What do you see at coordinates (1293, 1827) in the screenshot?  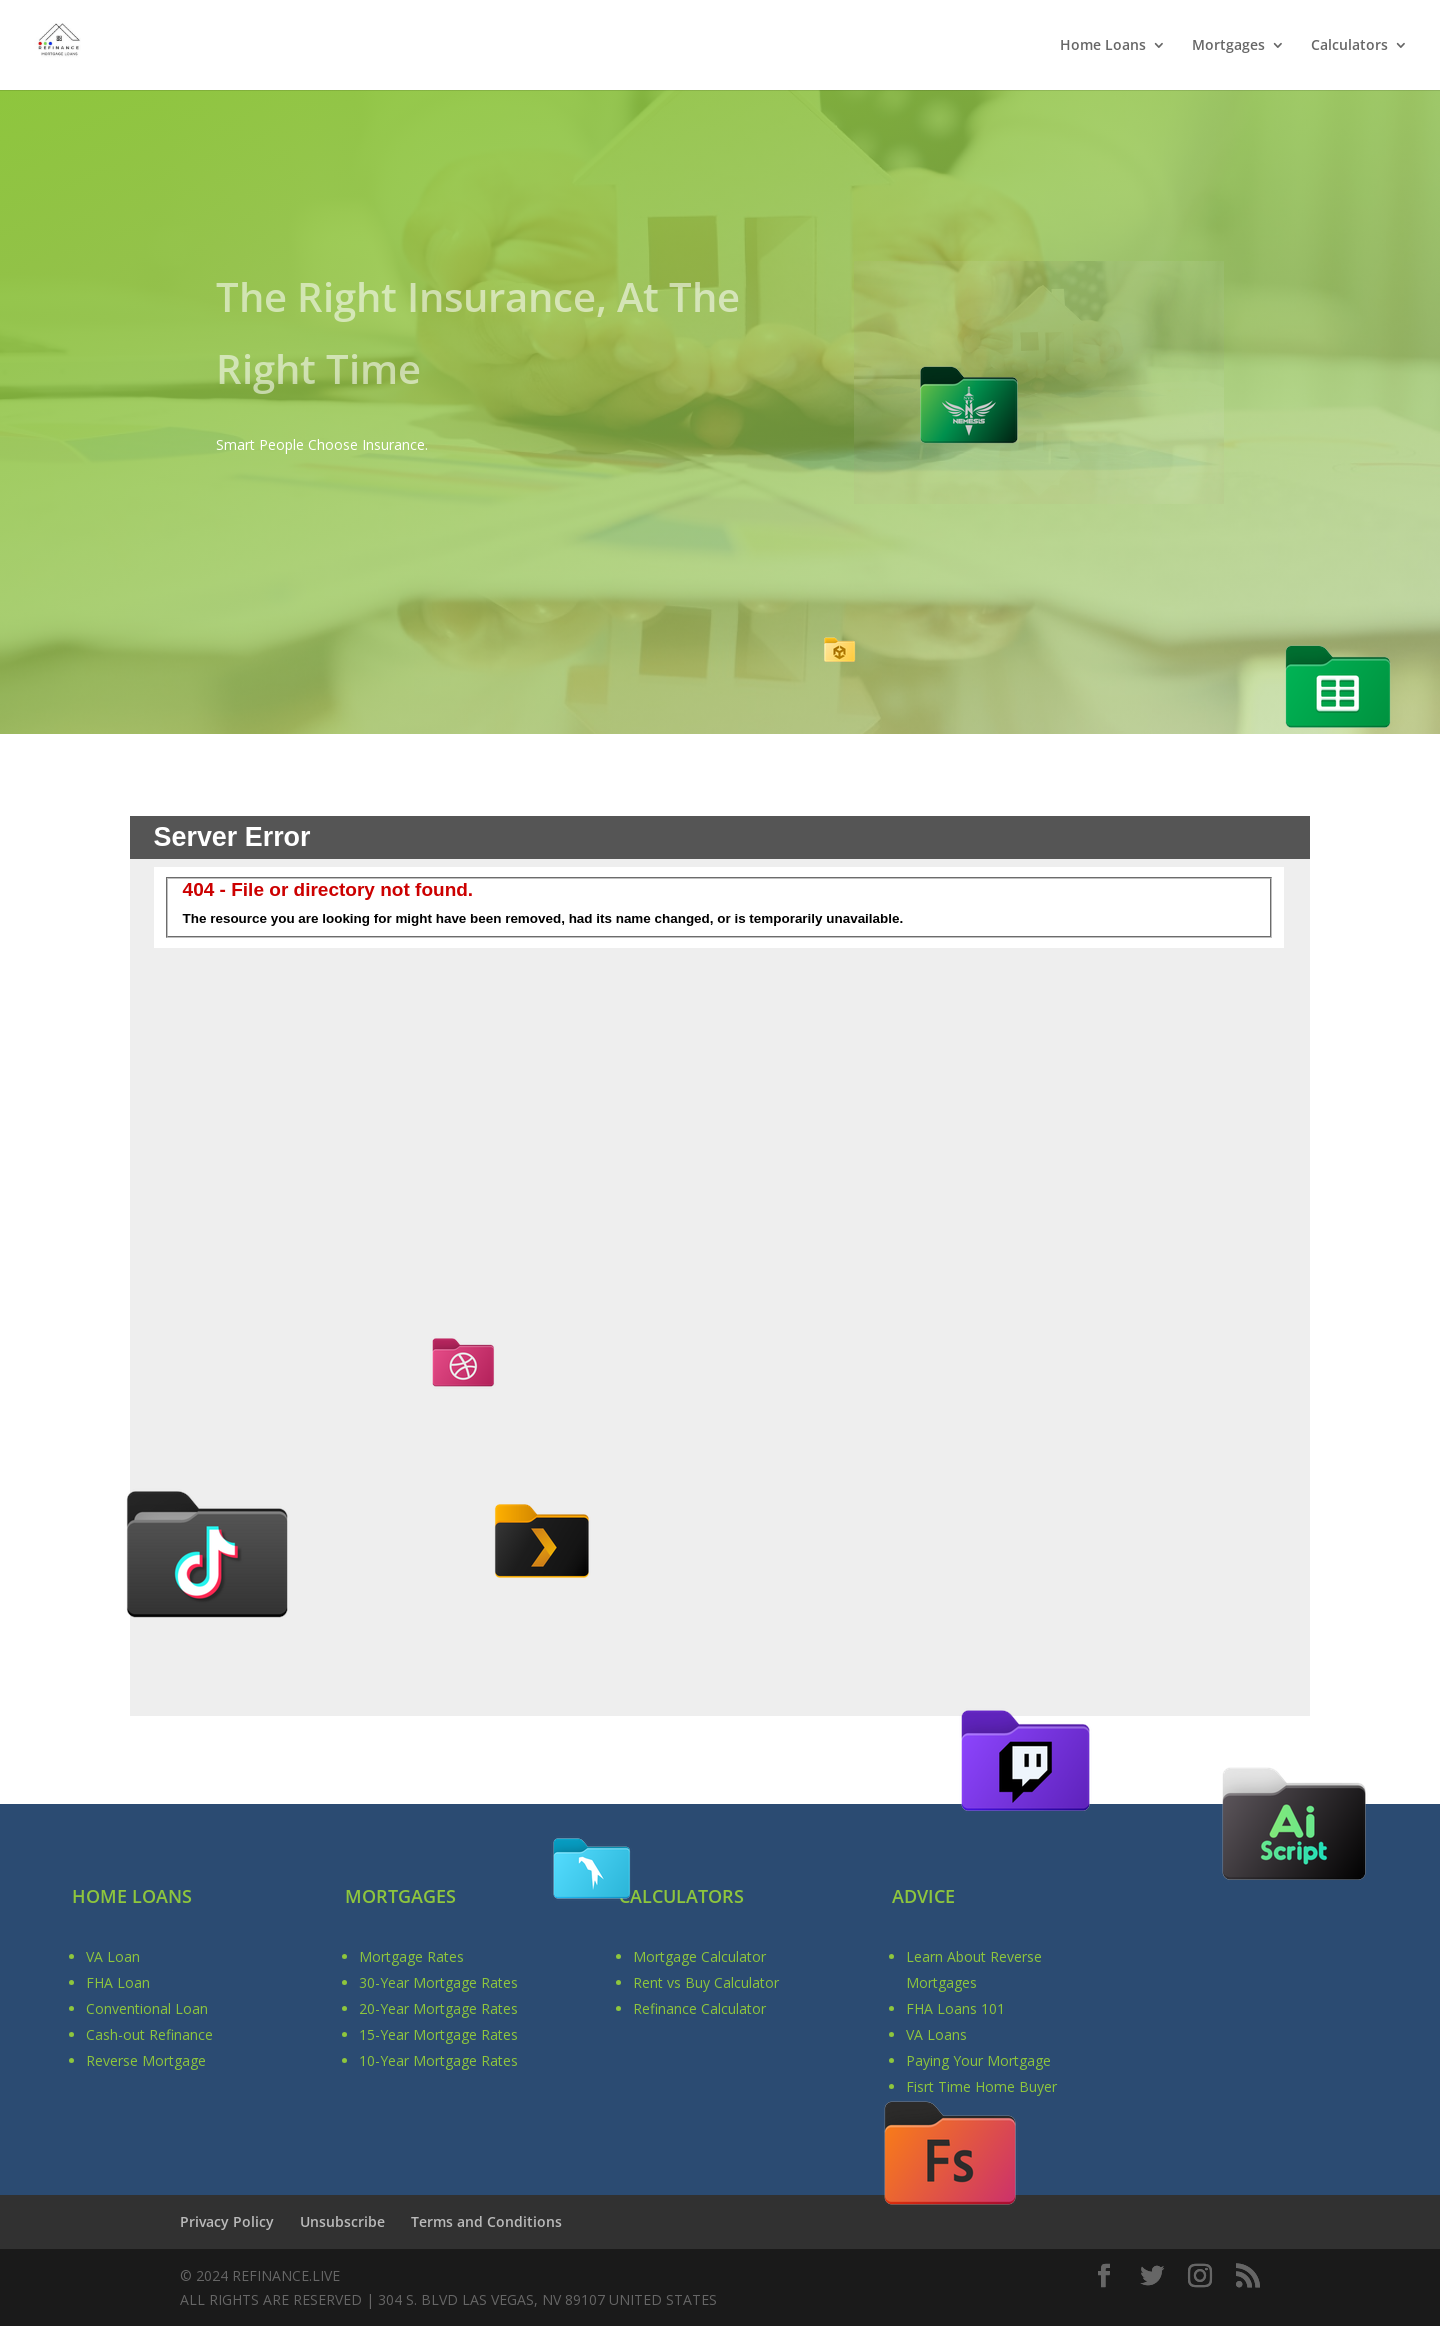 I see `open folder containing AI scripts` at bounding box center [1293, 1827].